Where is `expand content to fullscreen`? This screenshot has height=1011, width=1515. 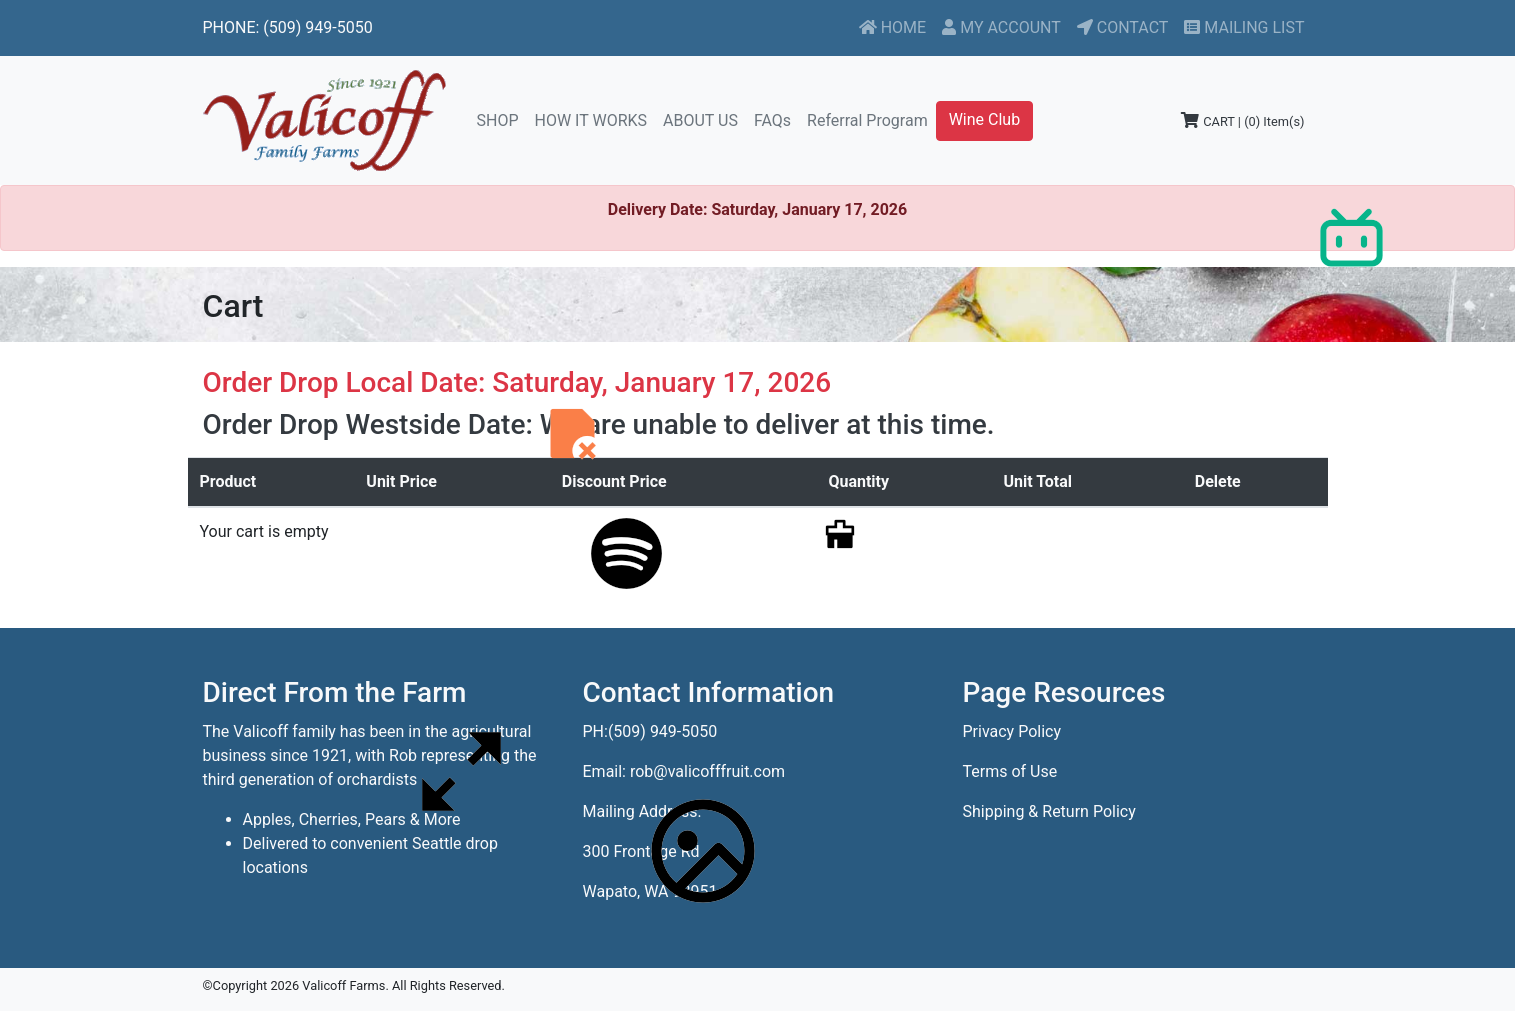 expand content to fullscreen is located at coordinates (461, 771).